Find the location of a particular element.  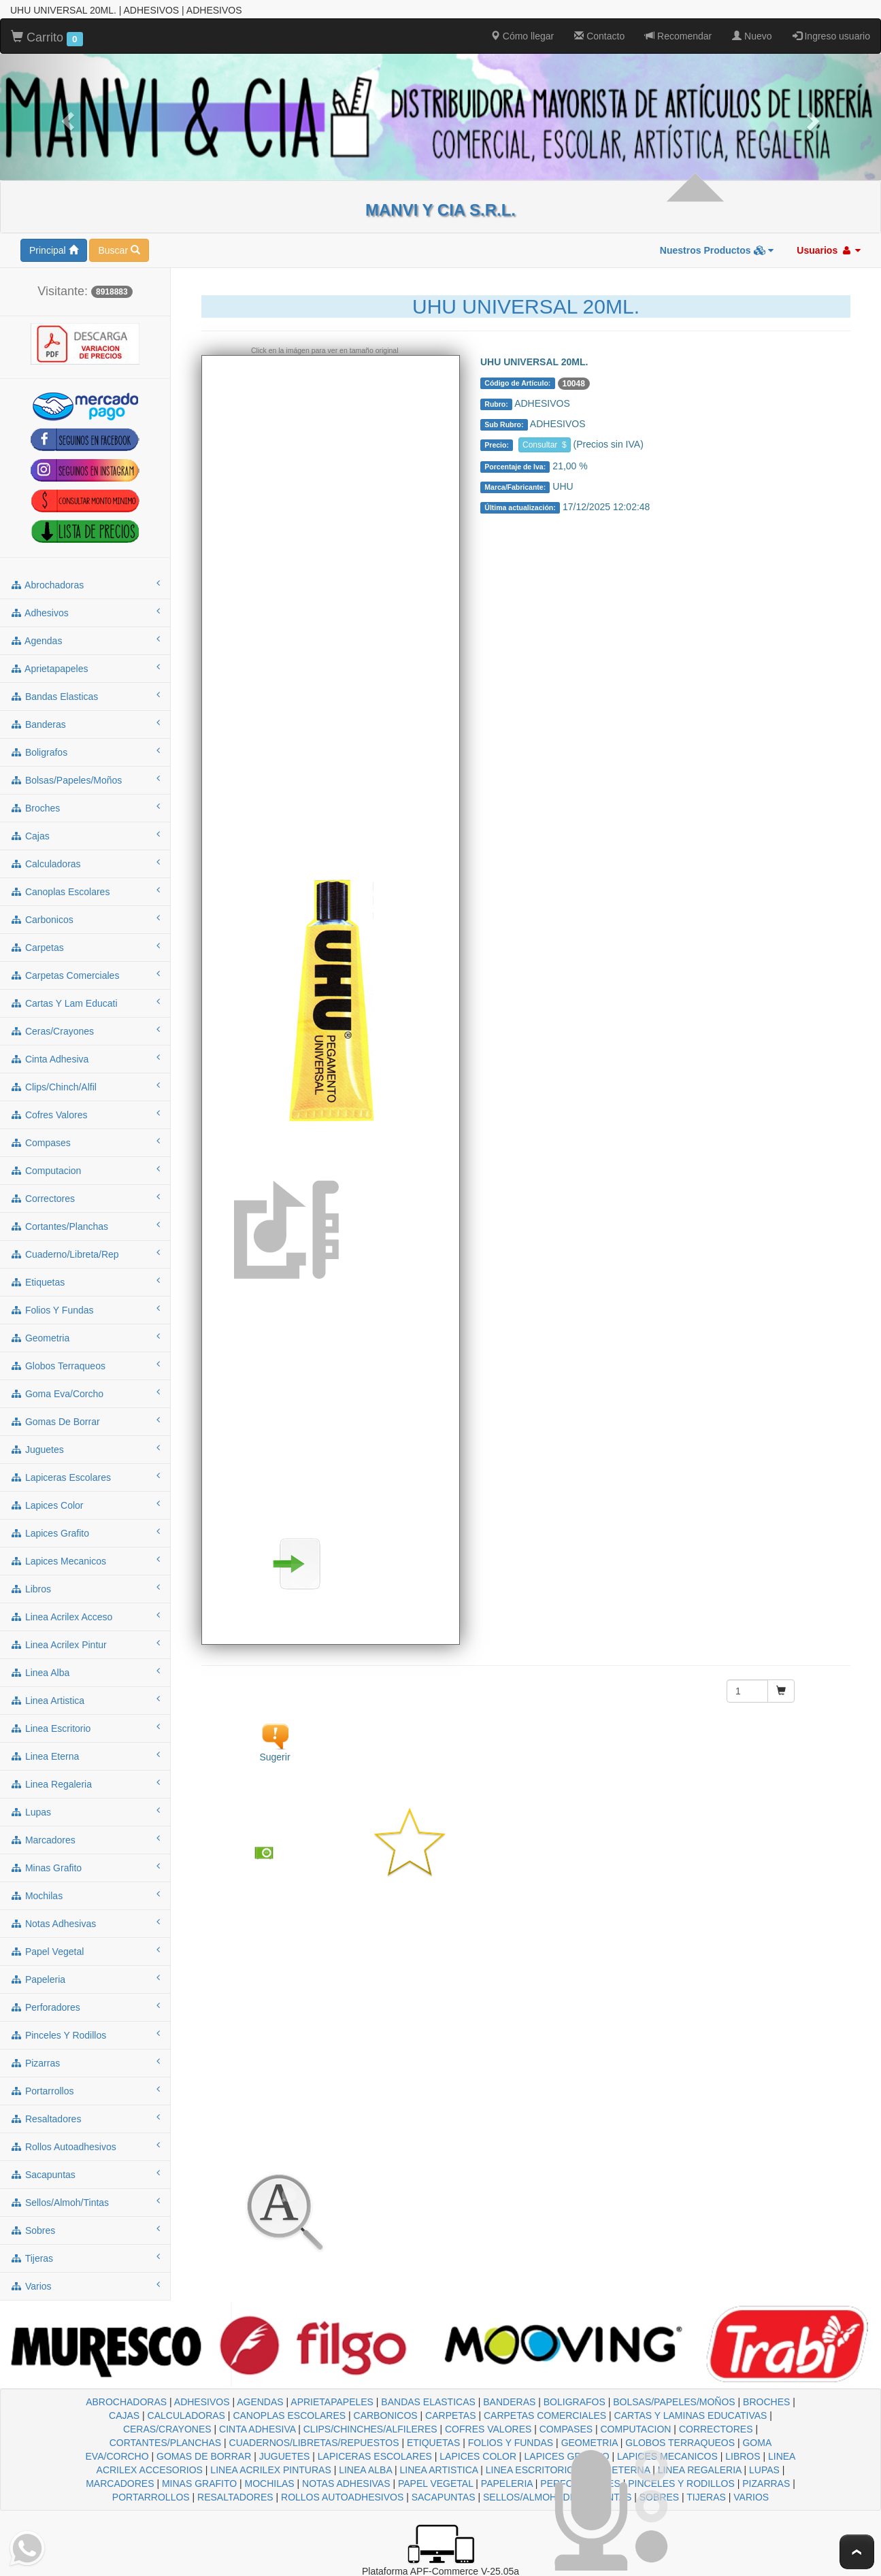

indicates microphone input level is set to low is located at coordinates (611, 2506).